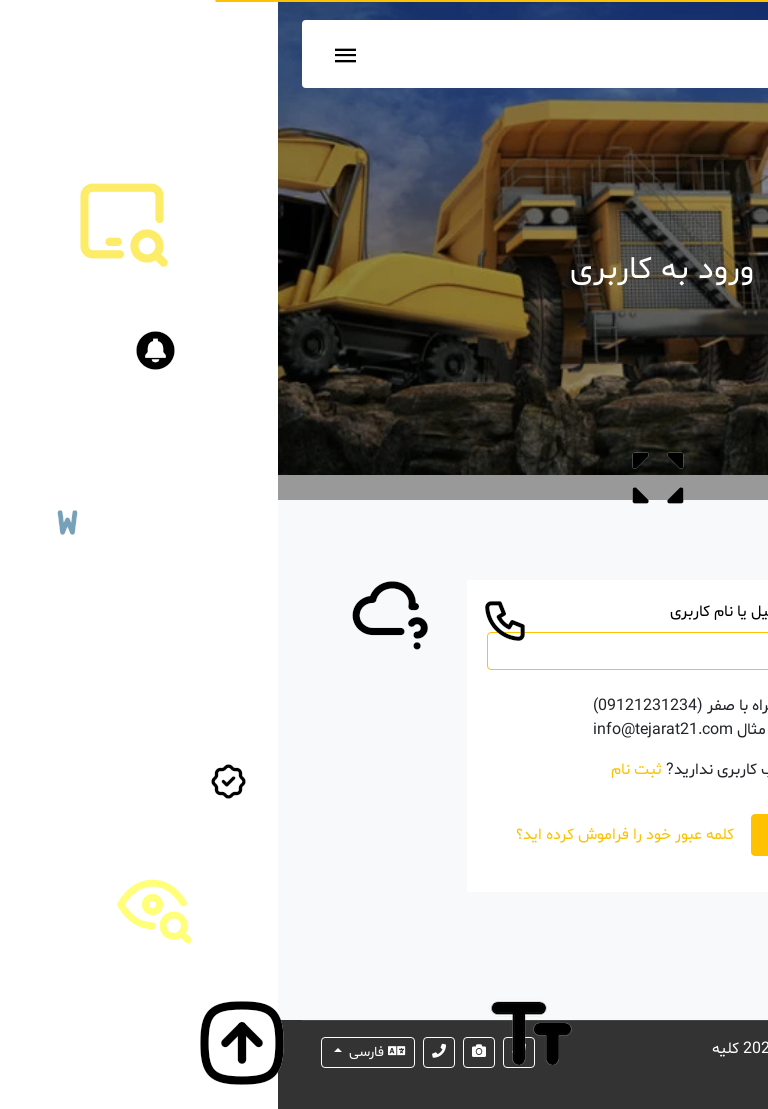 The height and width of the screenshot is (1109, 768). Describe the element at coordinates (228, 781) in the screenshot. I see `verified or authenticated status indicator` at that location.